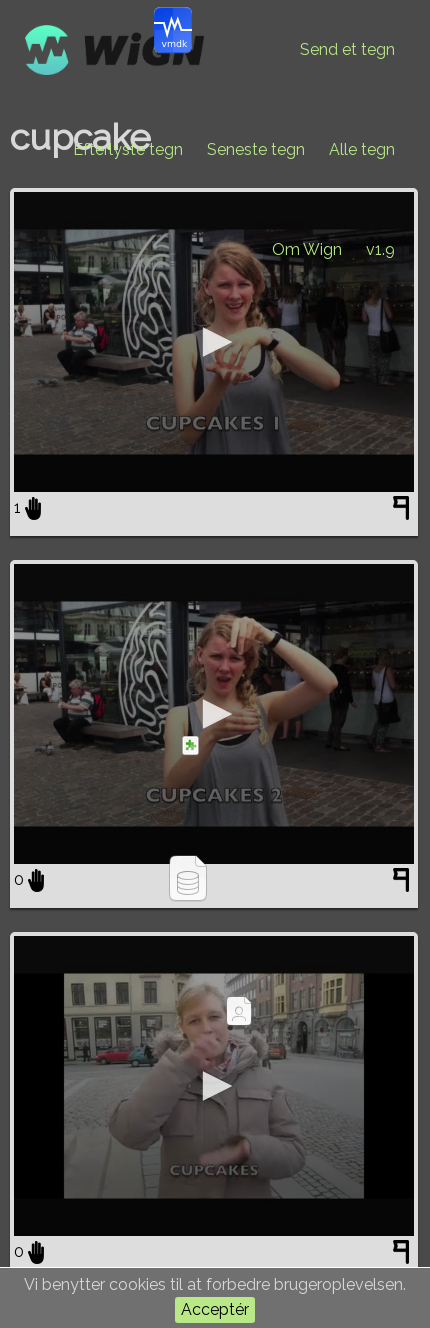 The width and height of the screenshot is (430, 1328). I want to click on view document author information, so click(239, 1011).